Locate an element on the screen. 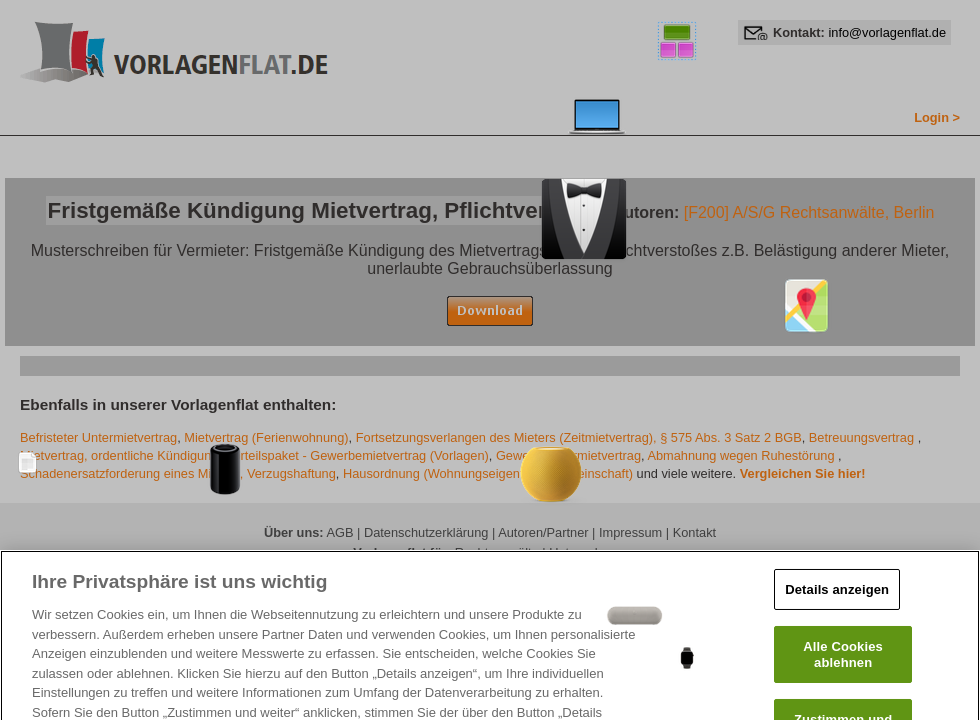 The width and height of the screenshot is (980, 720). access HomePod mini settings is located at coordinates (551, 480).